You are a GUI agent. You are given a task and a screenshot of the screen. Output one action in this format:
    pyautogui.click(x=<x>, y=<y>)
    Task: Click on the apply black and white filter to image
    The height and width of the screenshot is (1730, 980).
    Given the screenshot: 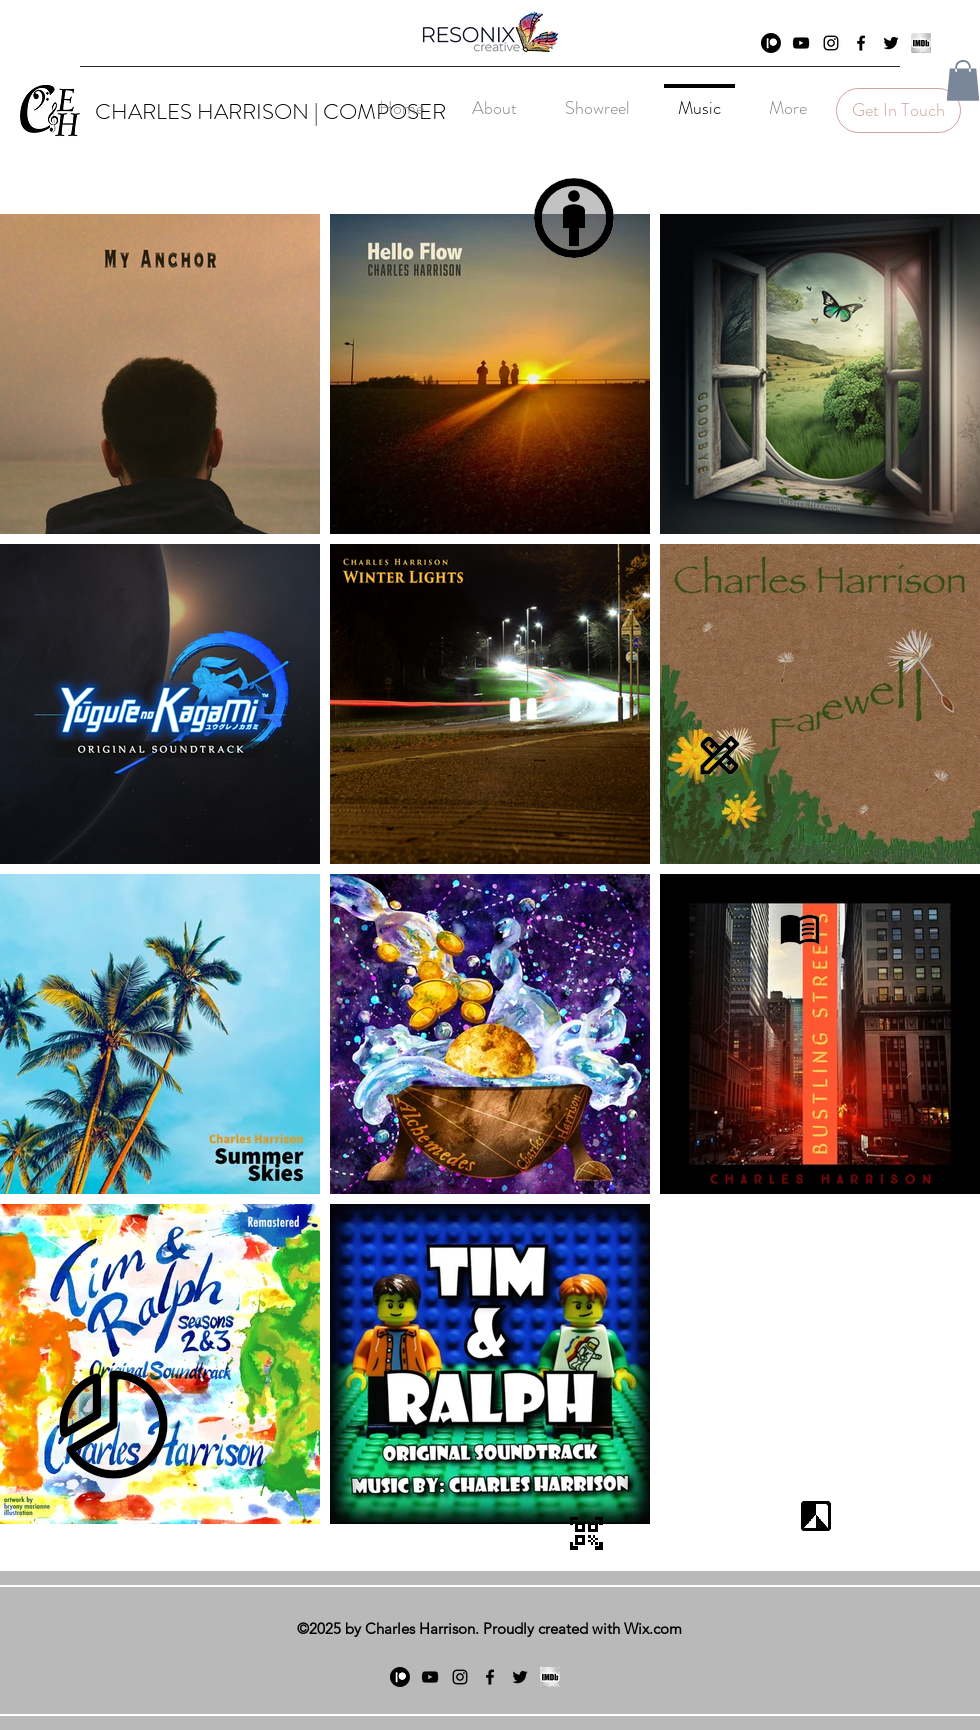 What is the action you would take?
    pyautogui.click(x=816, y=1516)
    